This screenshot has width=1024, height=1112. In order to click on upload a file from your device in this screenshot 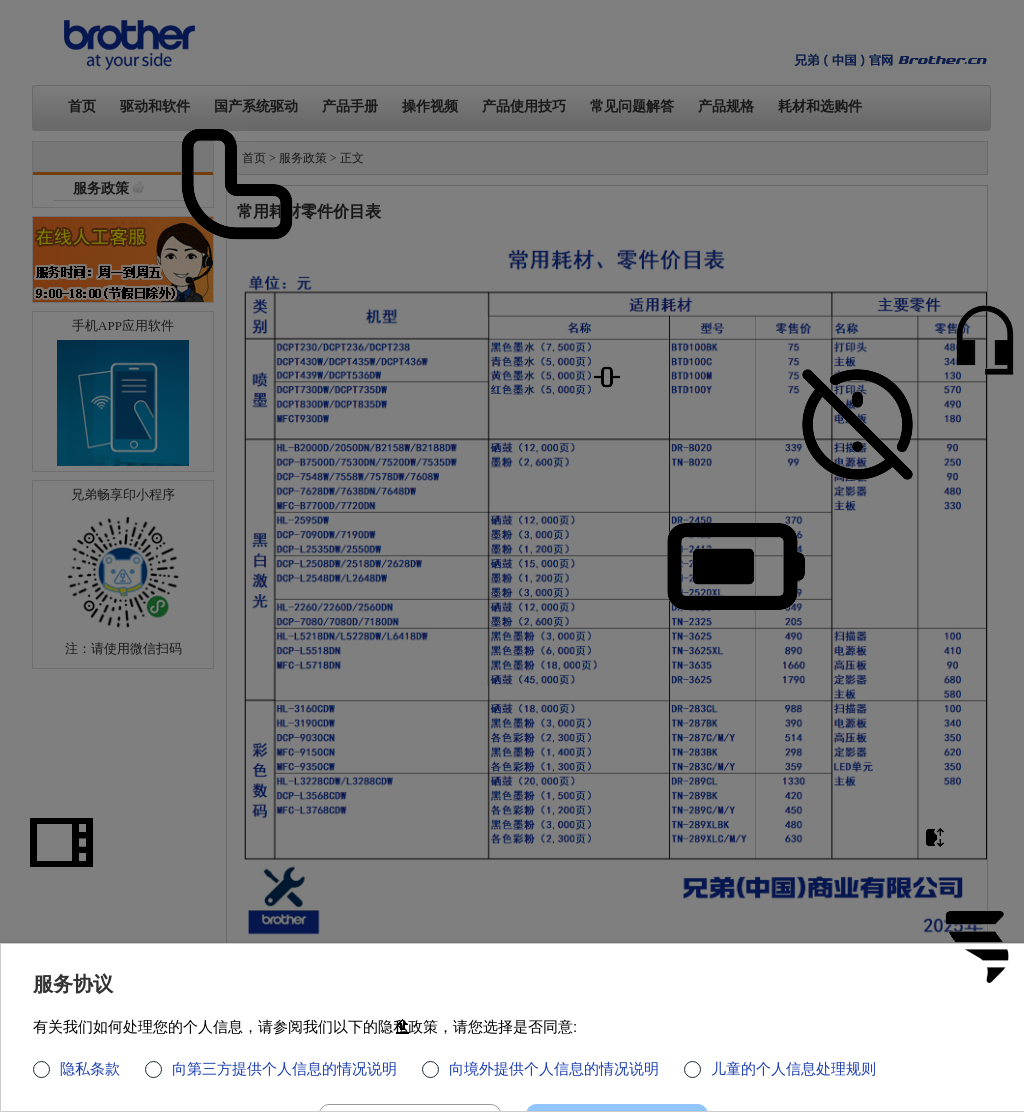, I will do `click(402, 1026)`.